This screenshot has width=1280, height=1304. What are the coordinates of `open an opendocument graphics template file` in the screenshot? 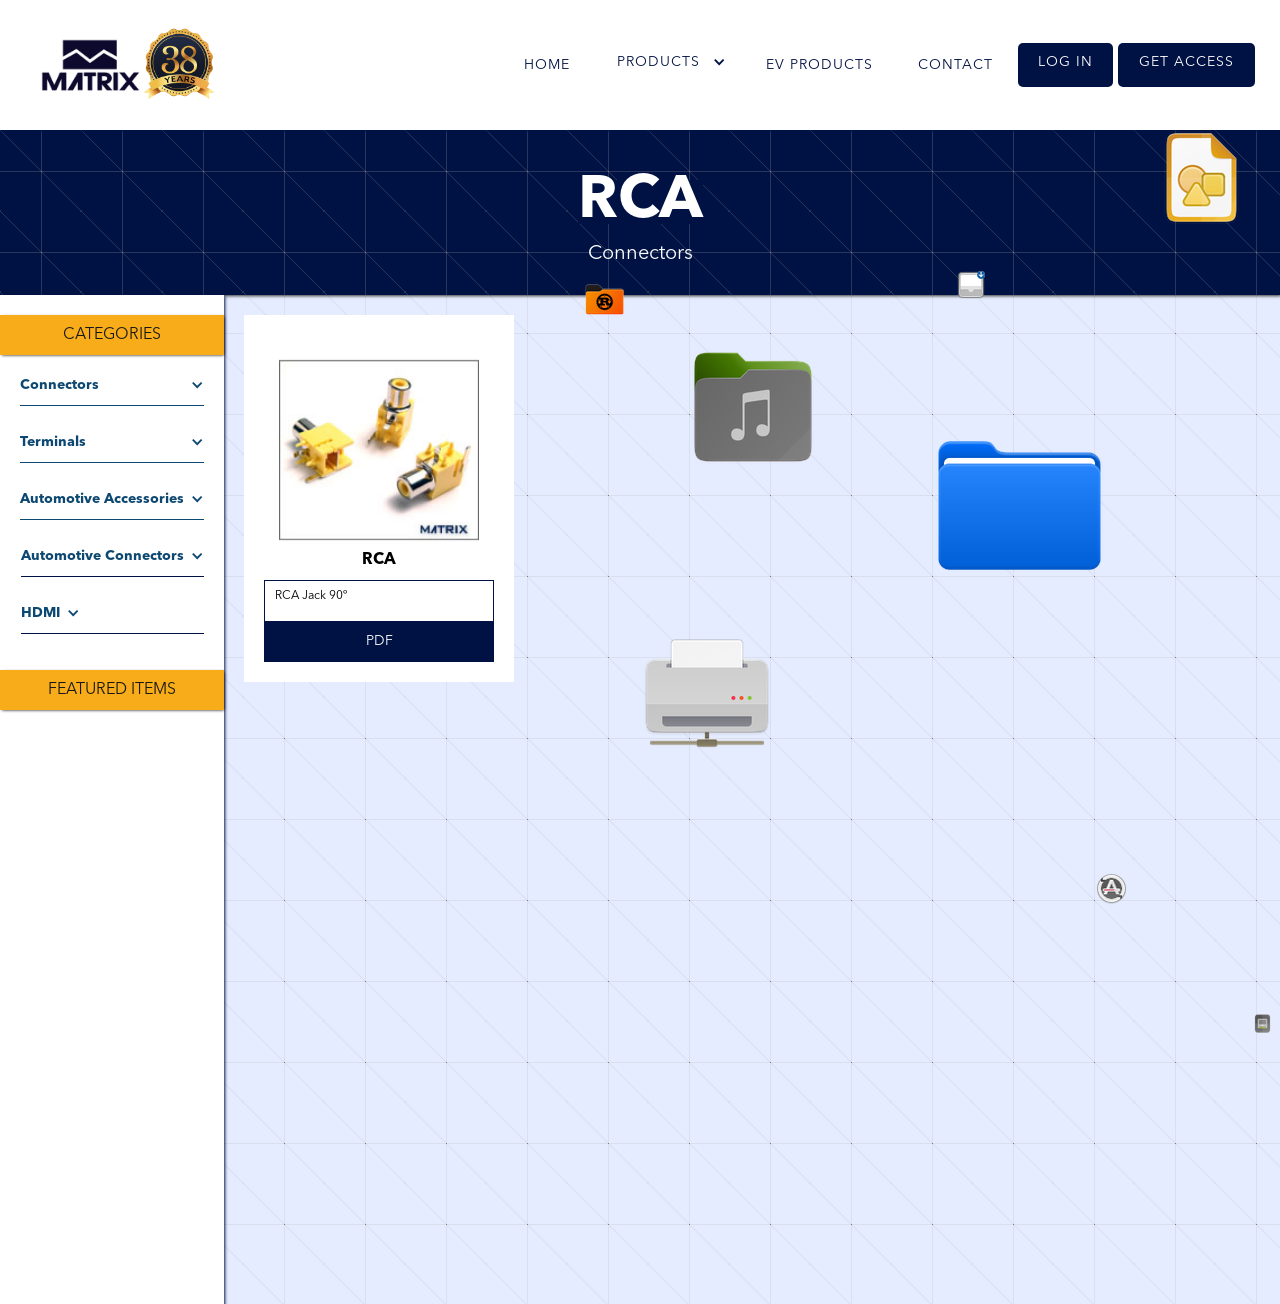 It's located at (1201, 177).